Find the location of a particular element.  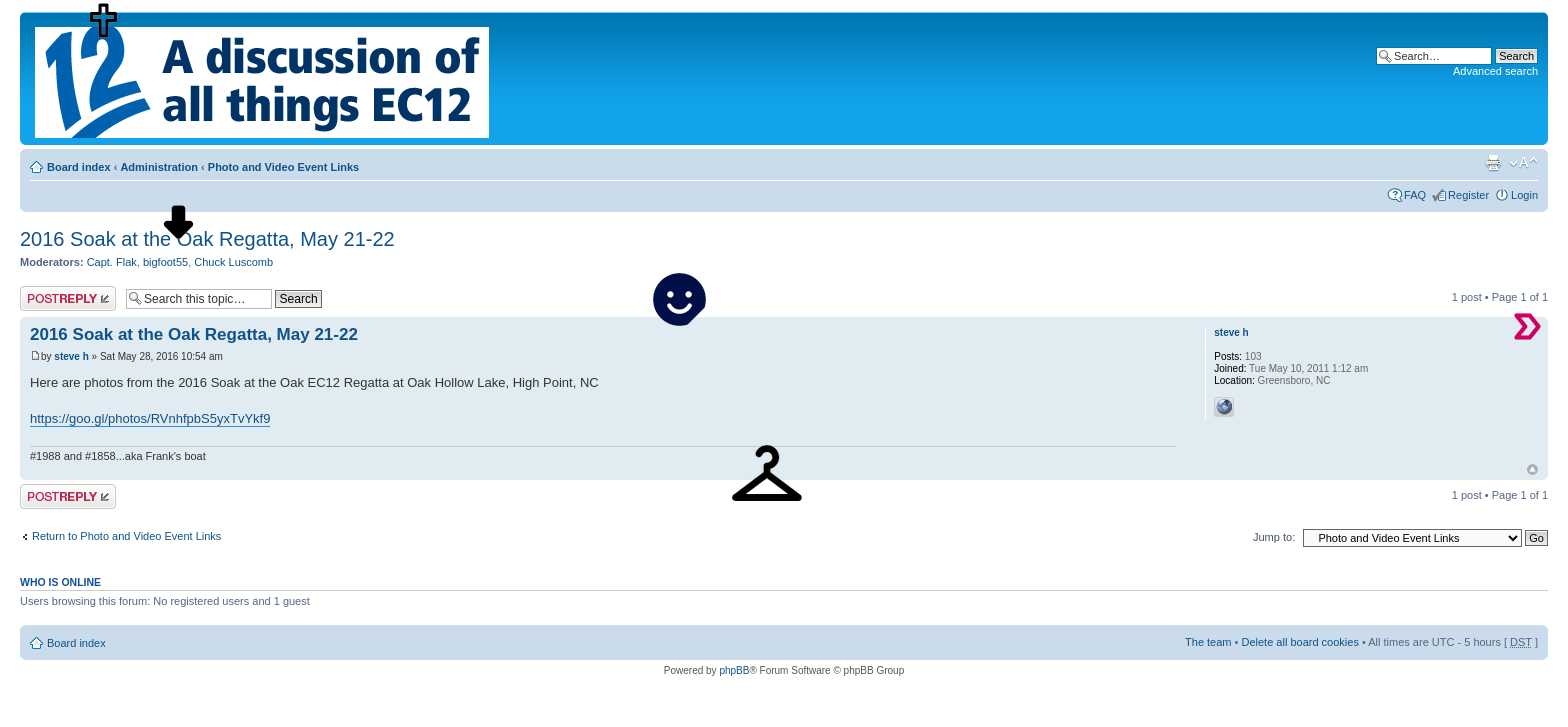

download a file or content is located at coordinates (178, 222).